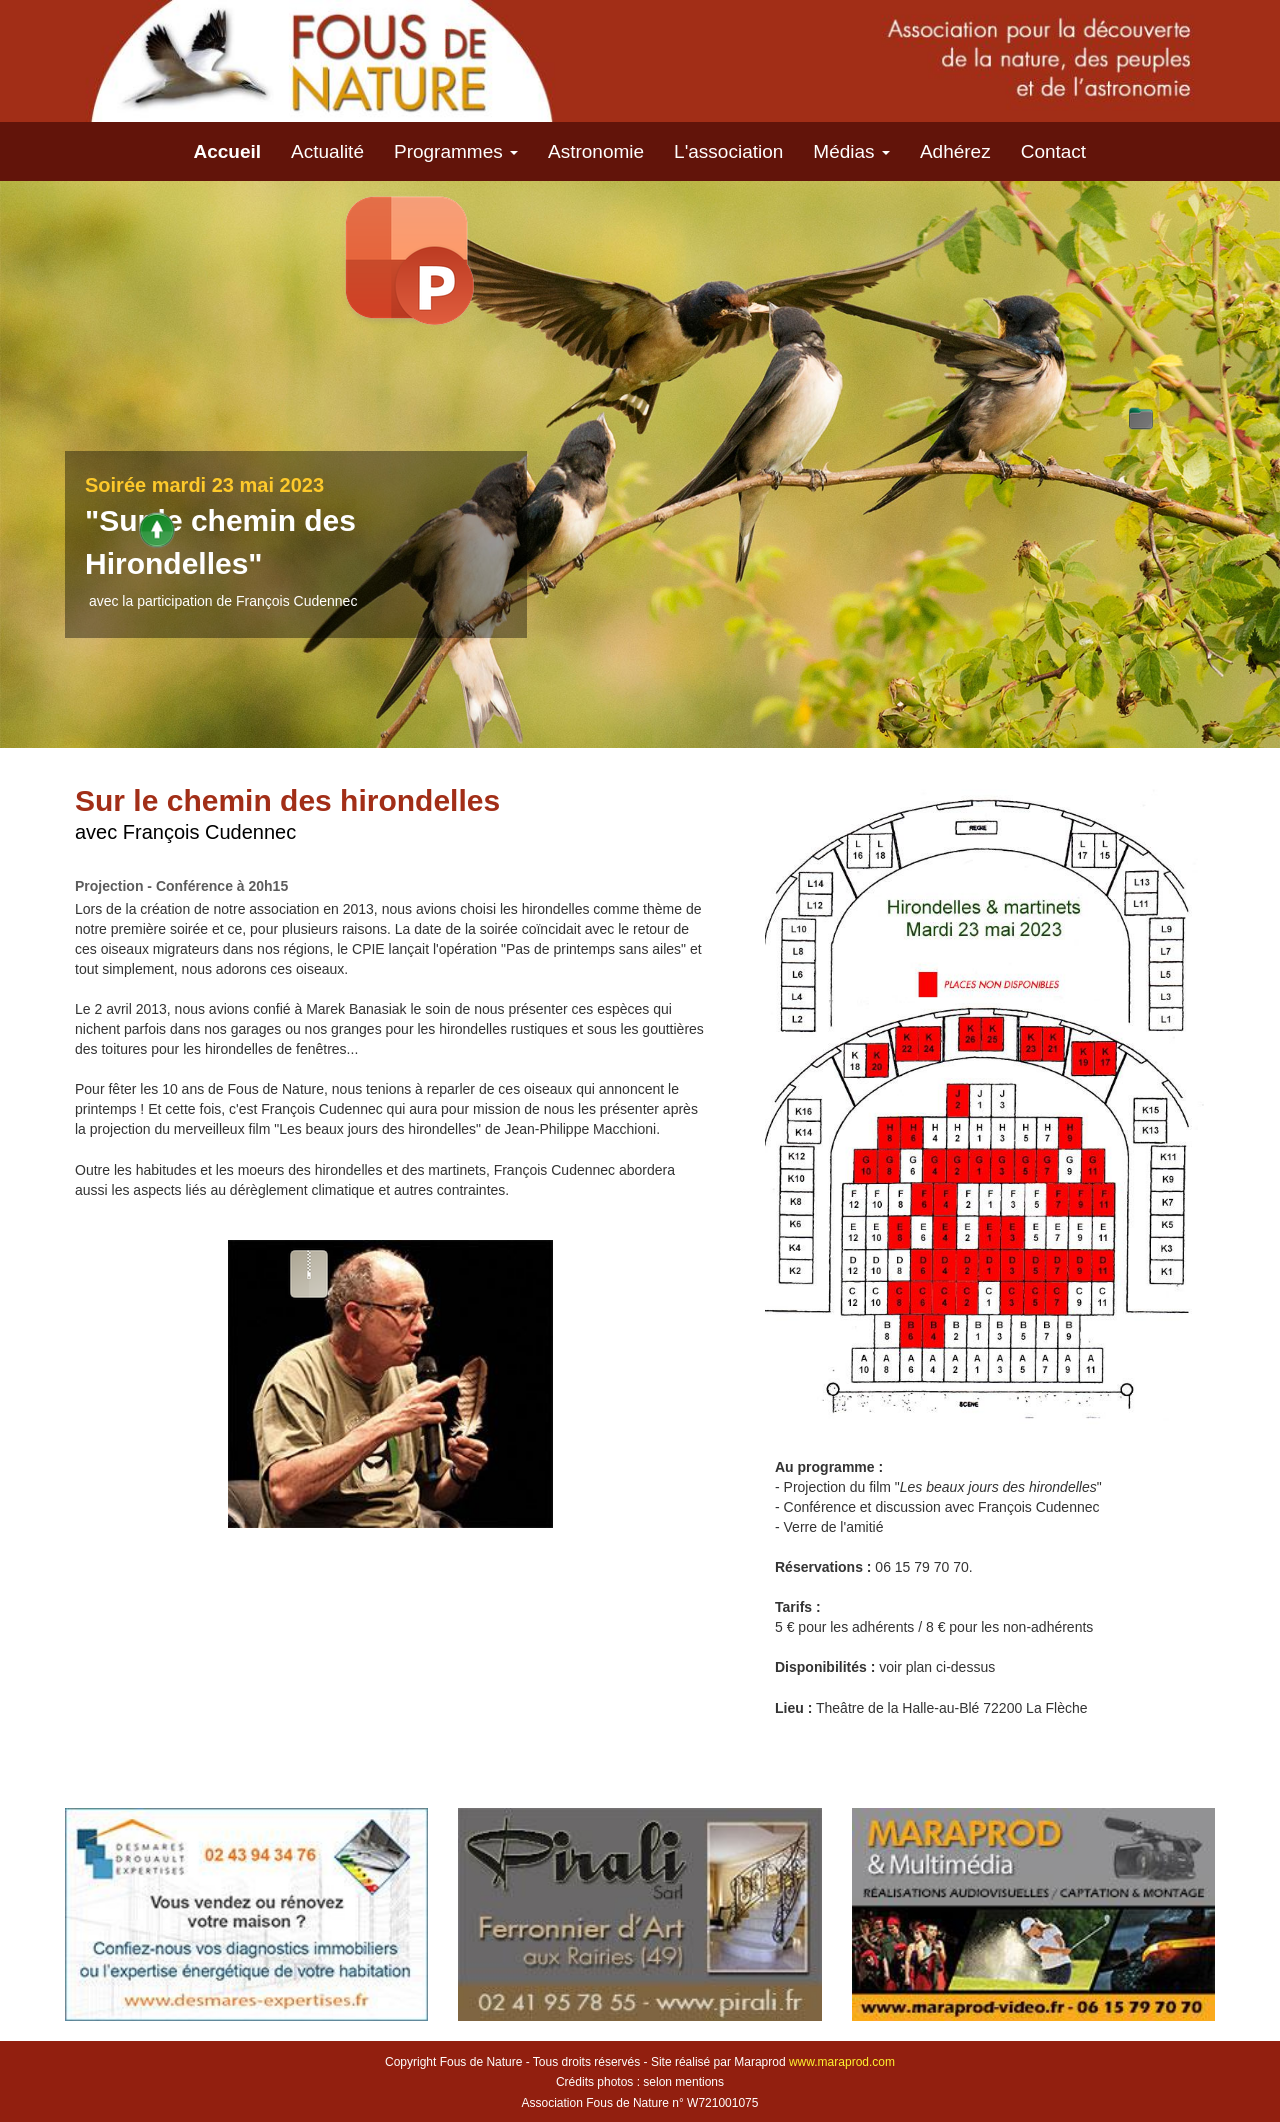  What do you see at coordinates (406, 257) in the screenshot?
I see `open Microsoft PowerPoint` at bounding box center [406, 257].